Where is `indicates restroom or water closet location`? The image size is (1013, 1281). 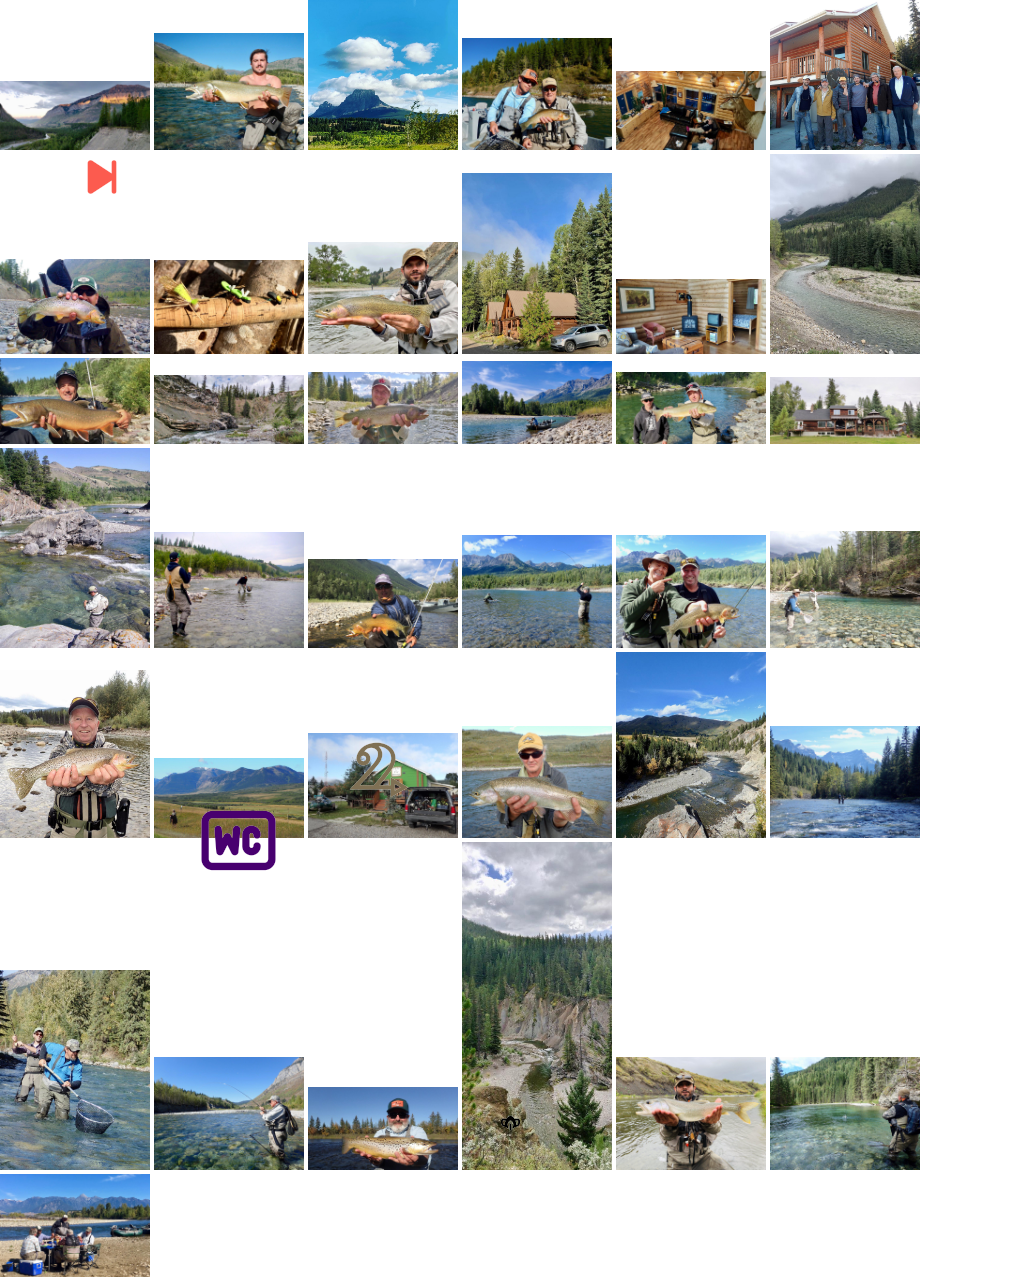
indicates restroom or water closet location is located at coordinates (238, 840).